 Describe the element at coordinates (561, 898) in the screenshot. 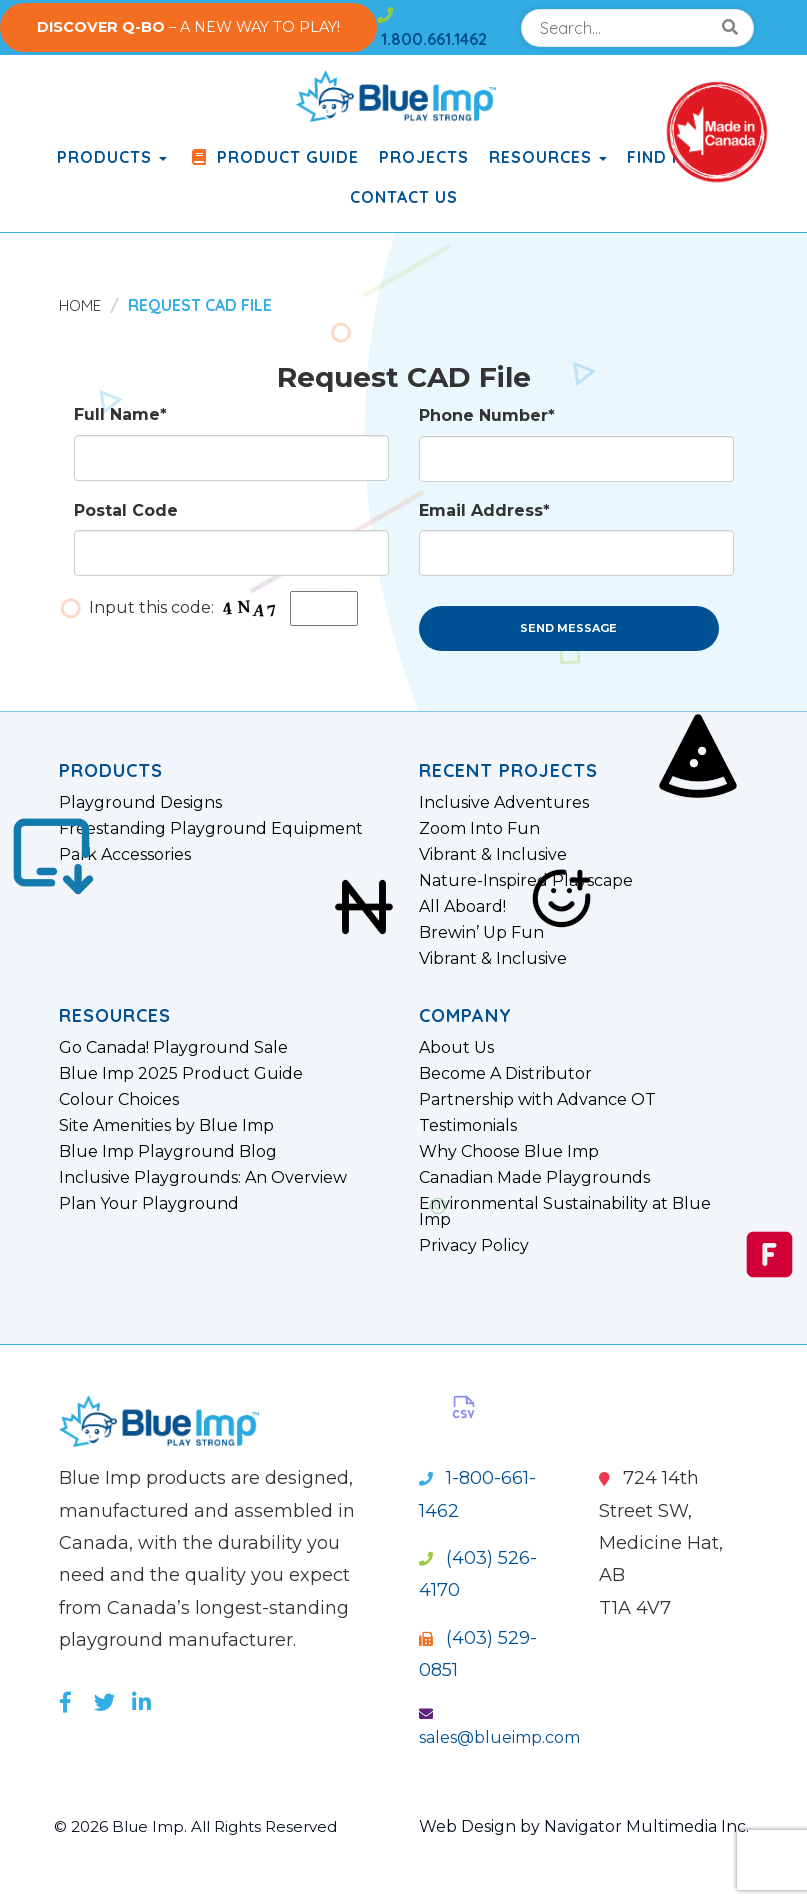

I see `add a reaction to a message` at that location.